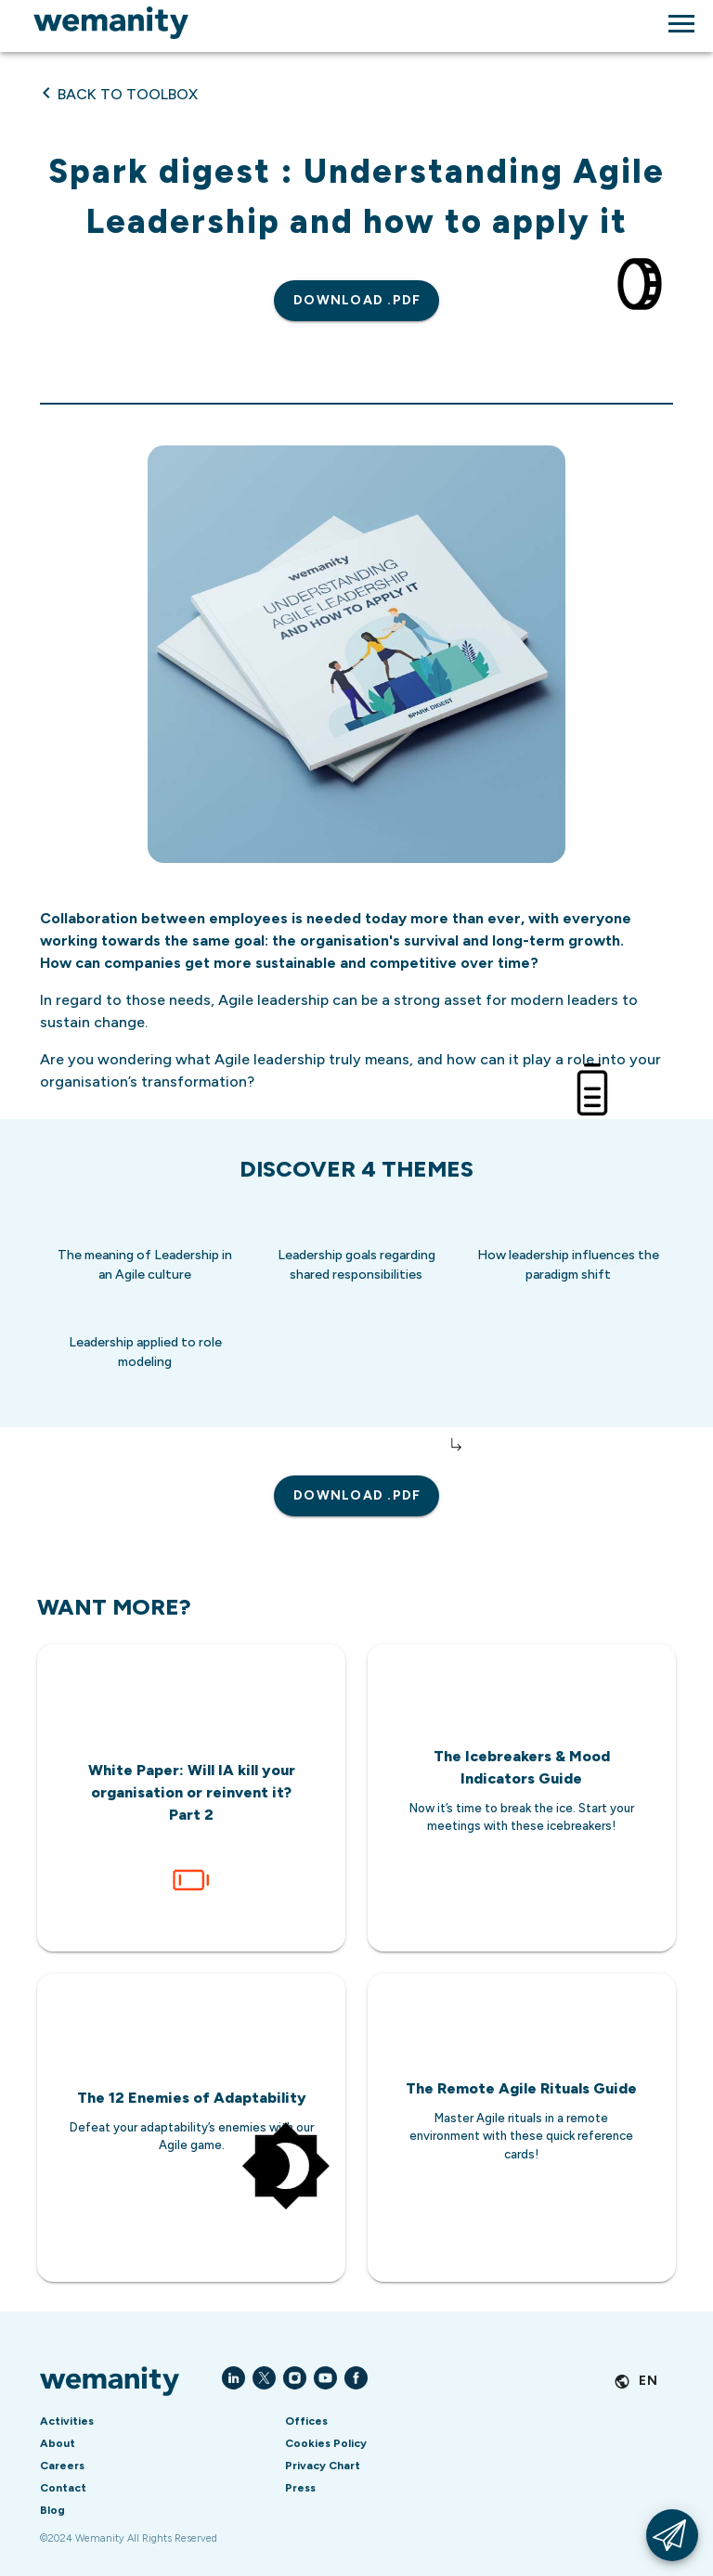 The image size is (713, 2576). I want to click on move item down and to the right, so click(455, 1444).